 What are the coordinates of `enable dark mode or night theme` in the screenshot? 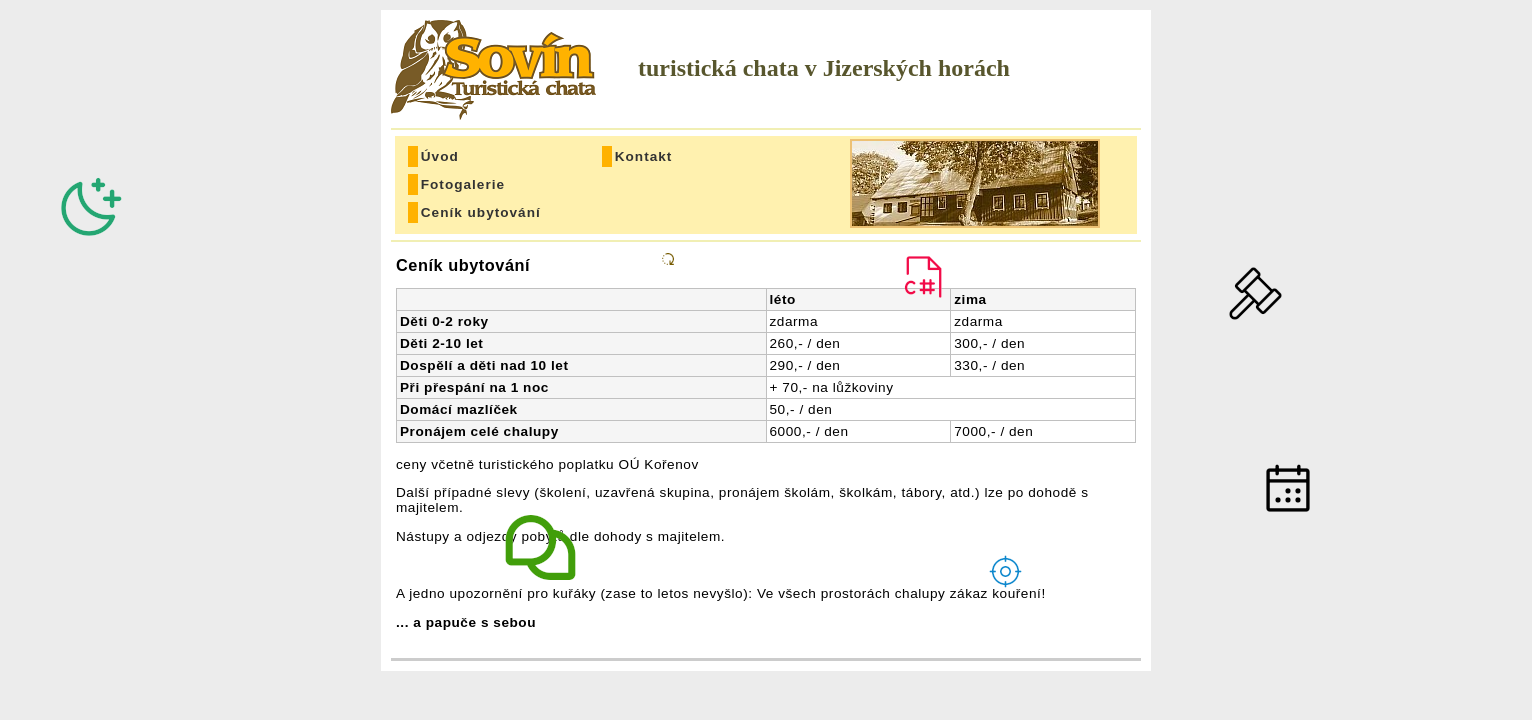 It's located at (89, 208).